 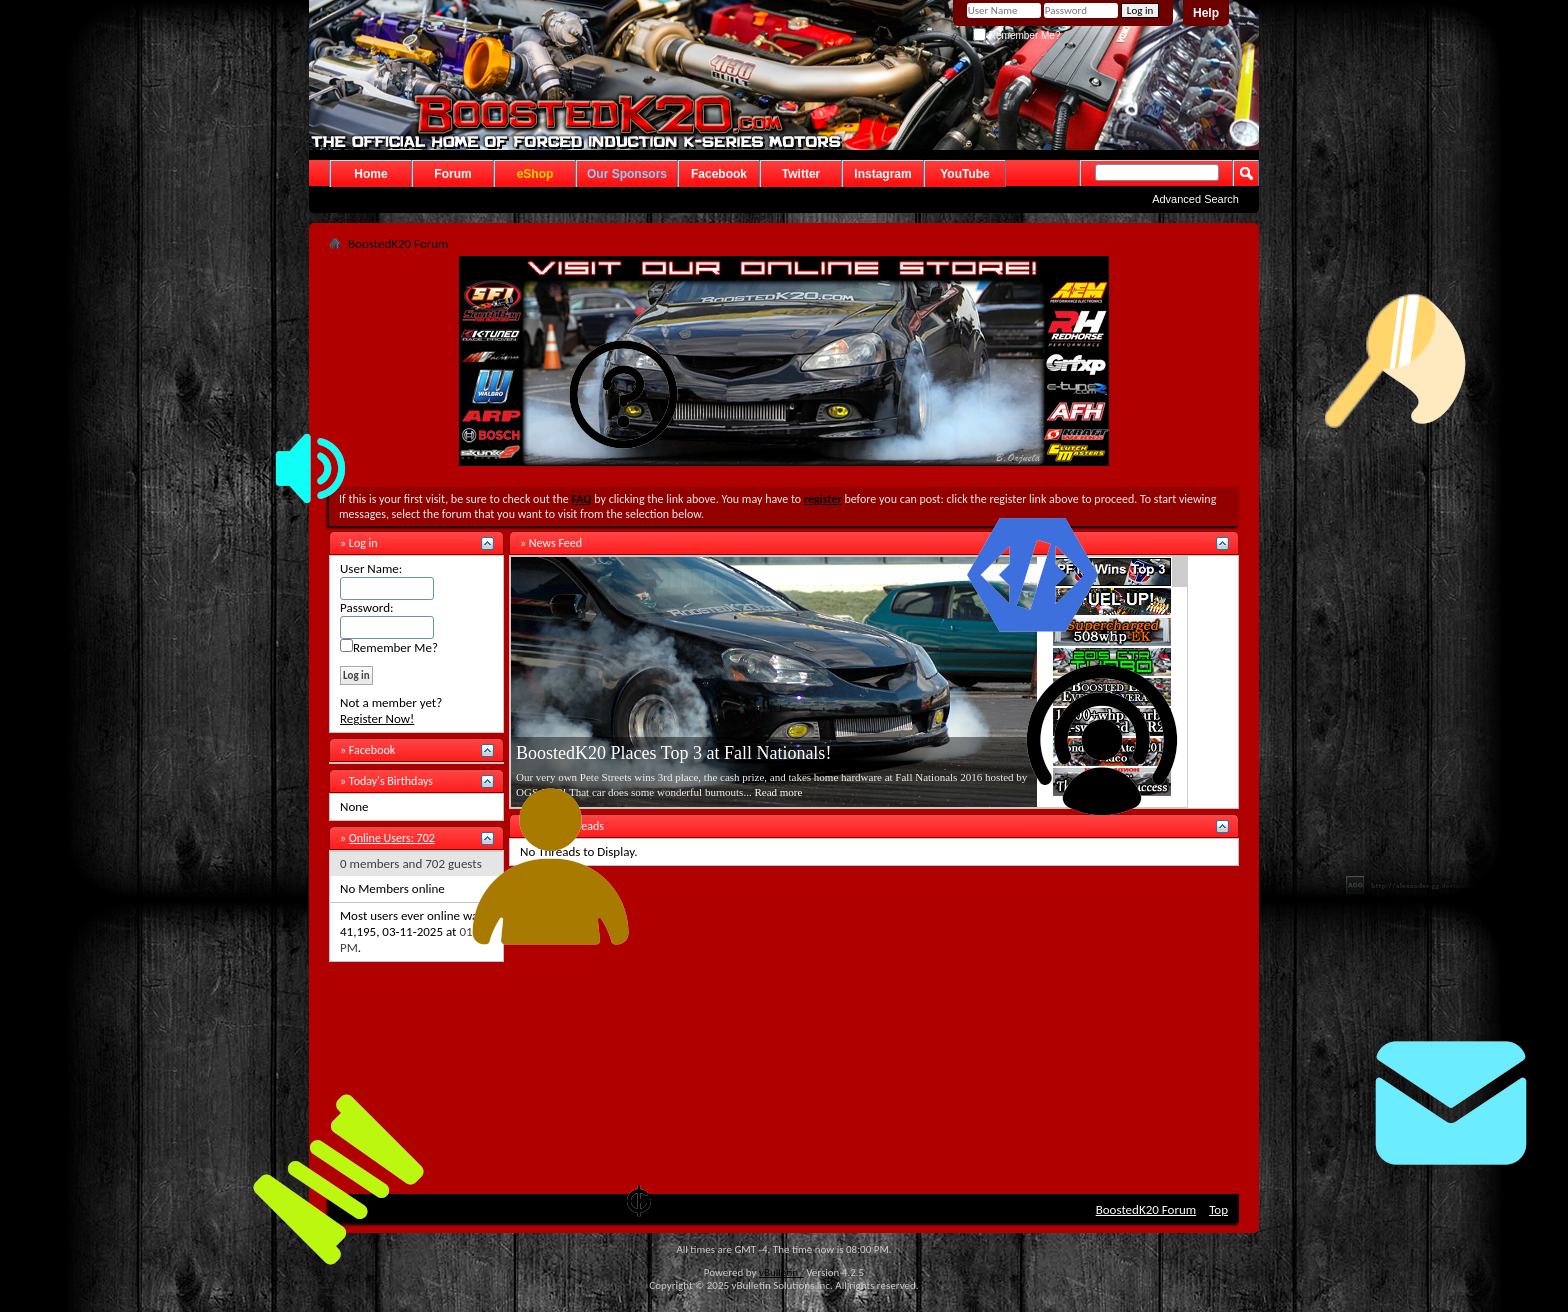 I want to click on join a stage channel for live audio broadcasts, so click(x=1102, y=740).